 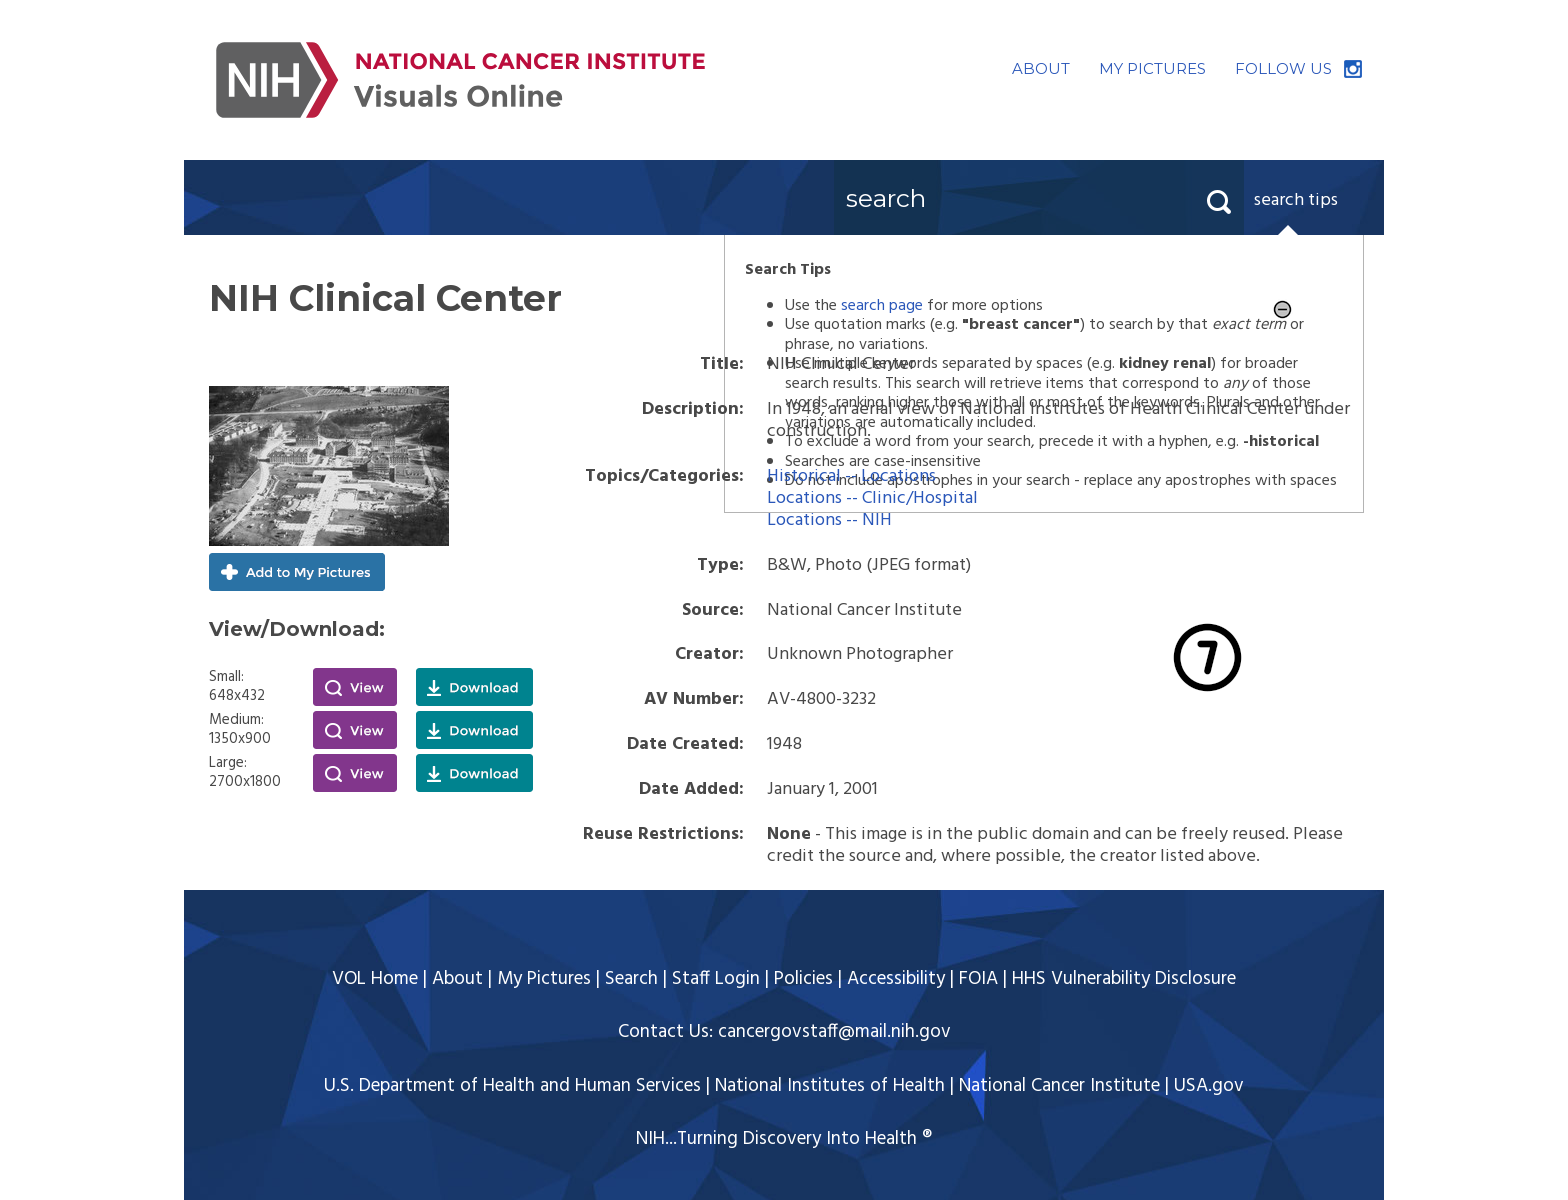 I want to click on do not disturb mode is enabled, so click(x=1282, y=309).